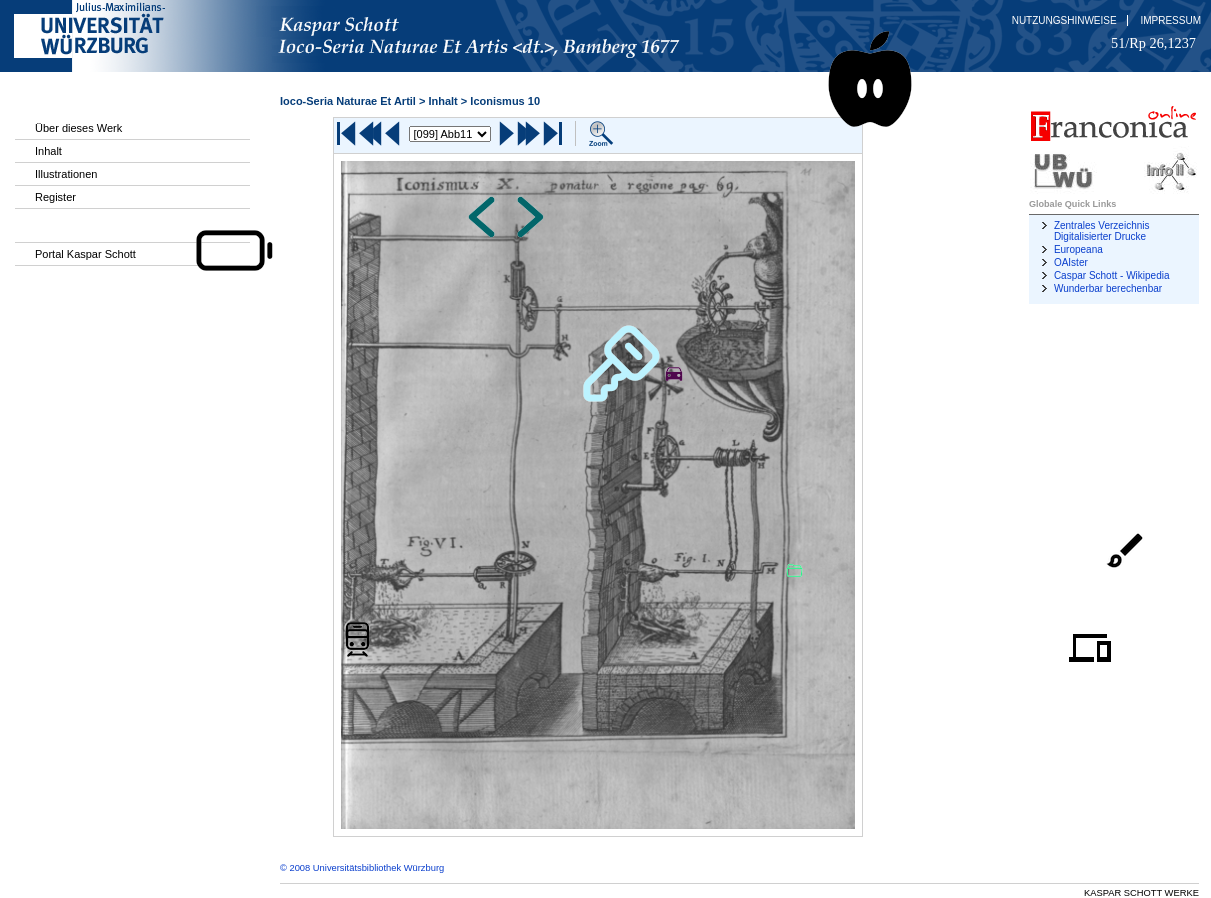 The width and height of the screenshot is (1211, 898). Describe the element at coordinates (621, 363) in the screenshot. I see `access security or authentication settings` at that location.